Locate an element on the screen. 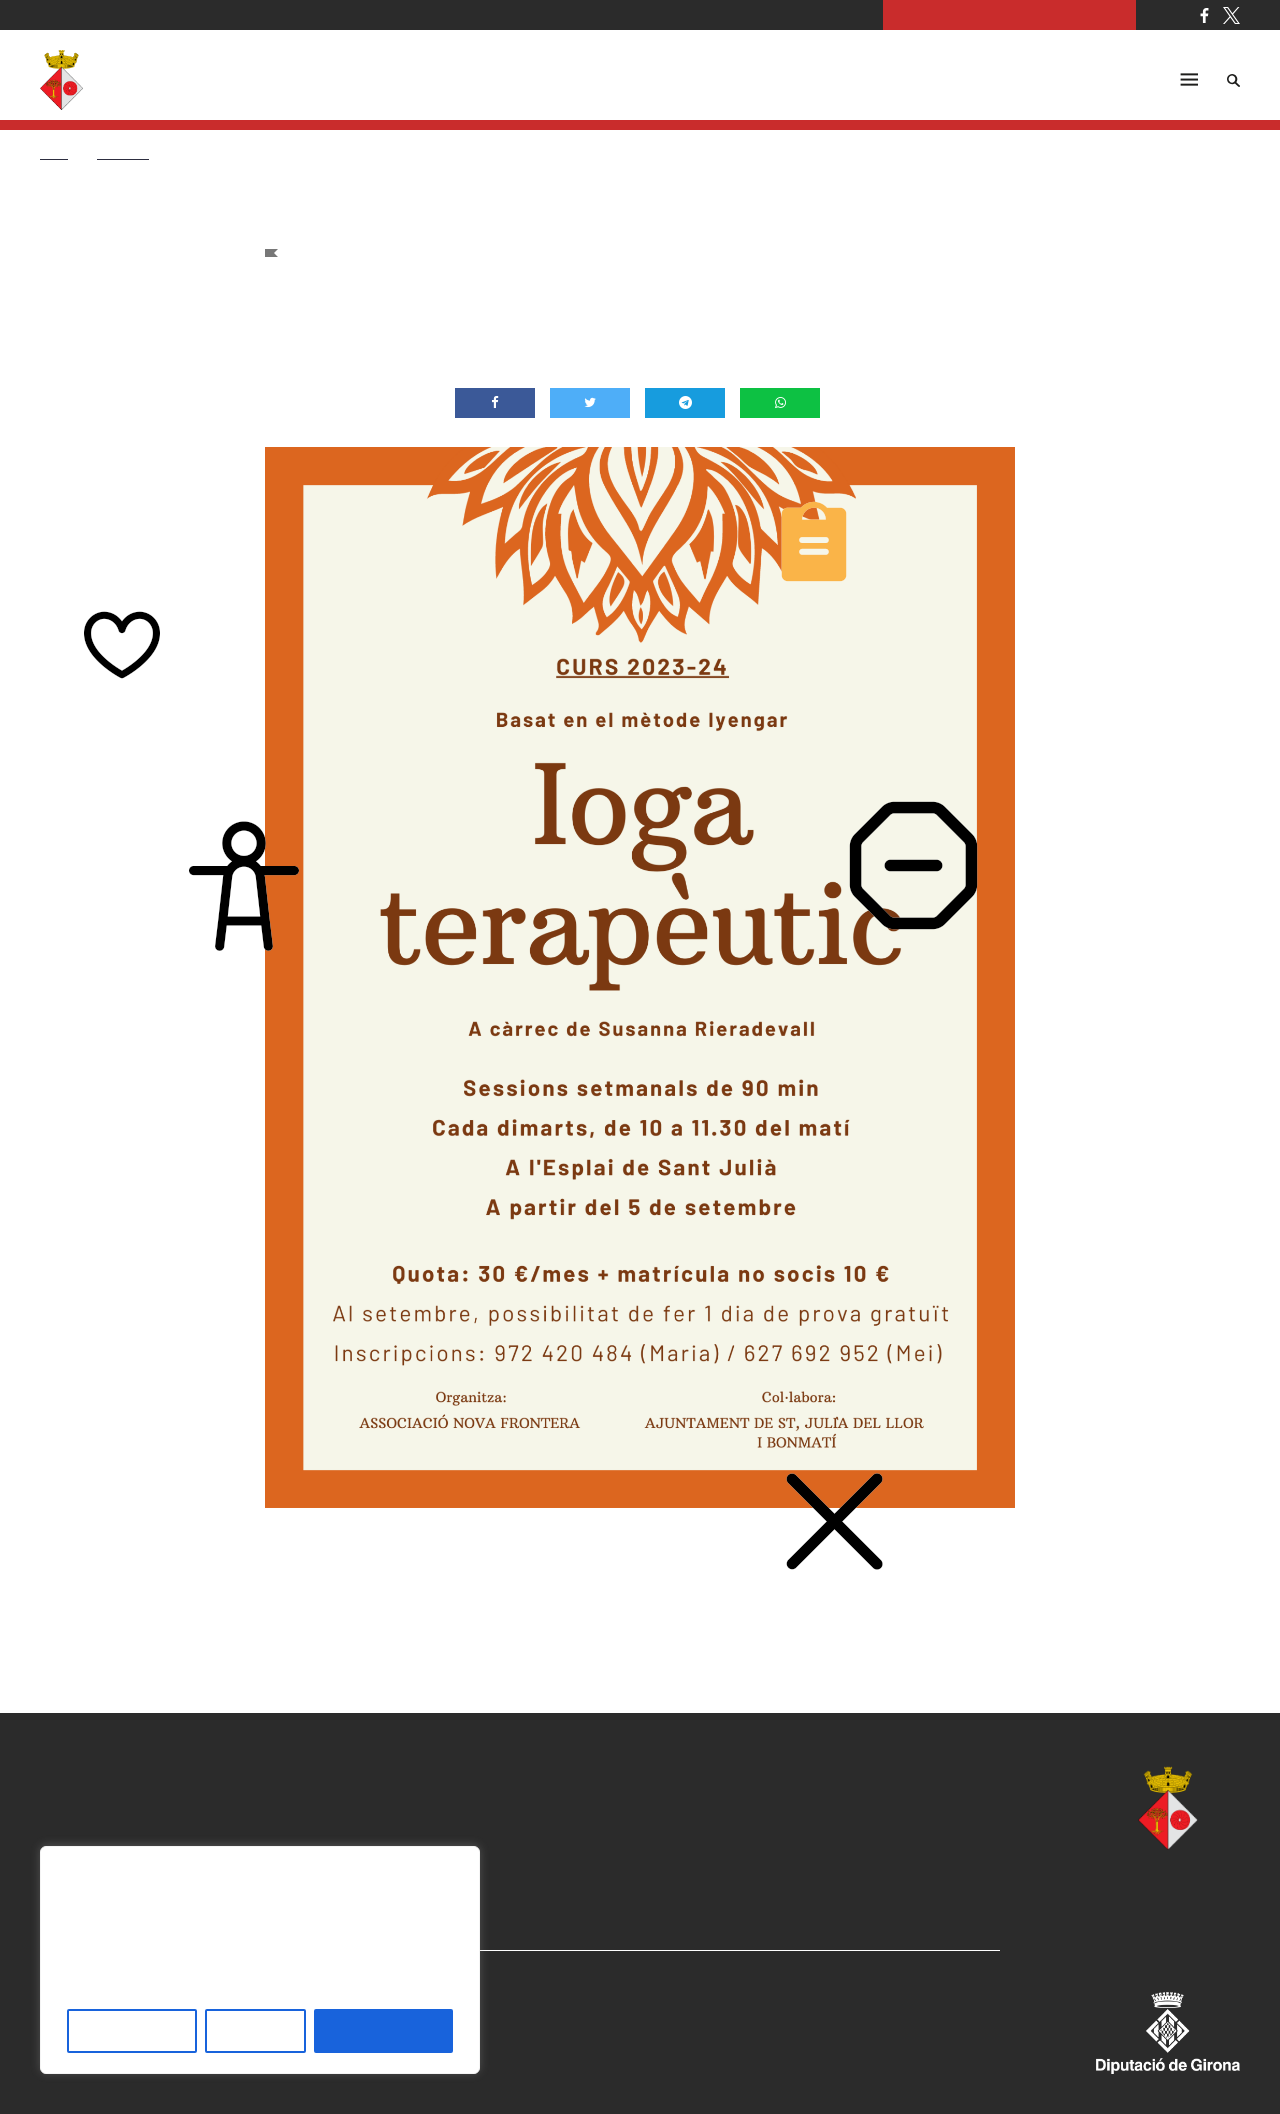 The height and width of the screenshot is (2114, 1280). remove or delete an item is located at coordinates (913, 865).